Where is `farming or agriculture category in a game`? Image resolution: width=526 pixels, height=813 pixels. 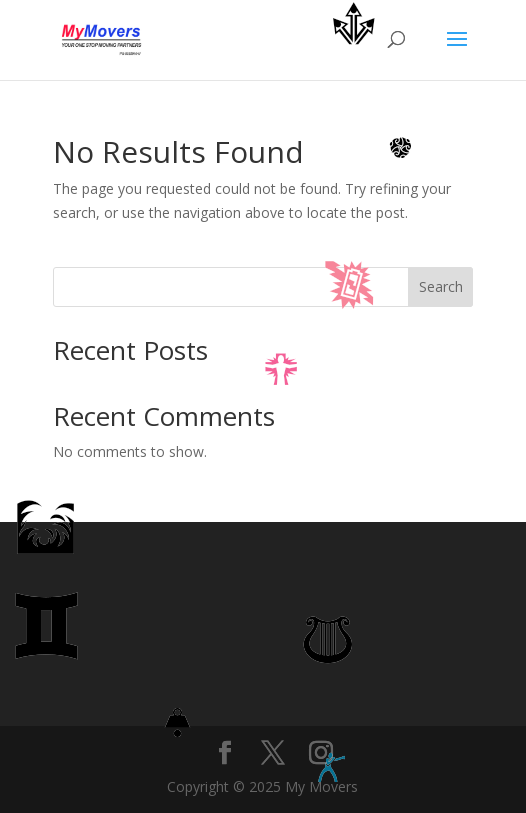 farming or agriculture category in a game is located at coordinates (400, 147).